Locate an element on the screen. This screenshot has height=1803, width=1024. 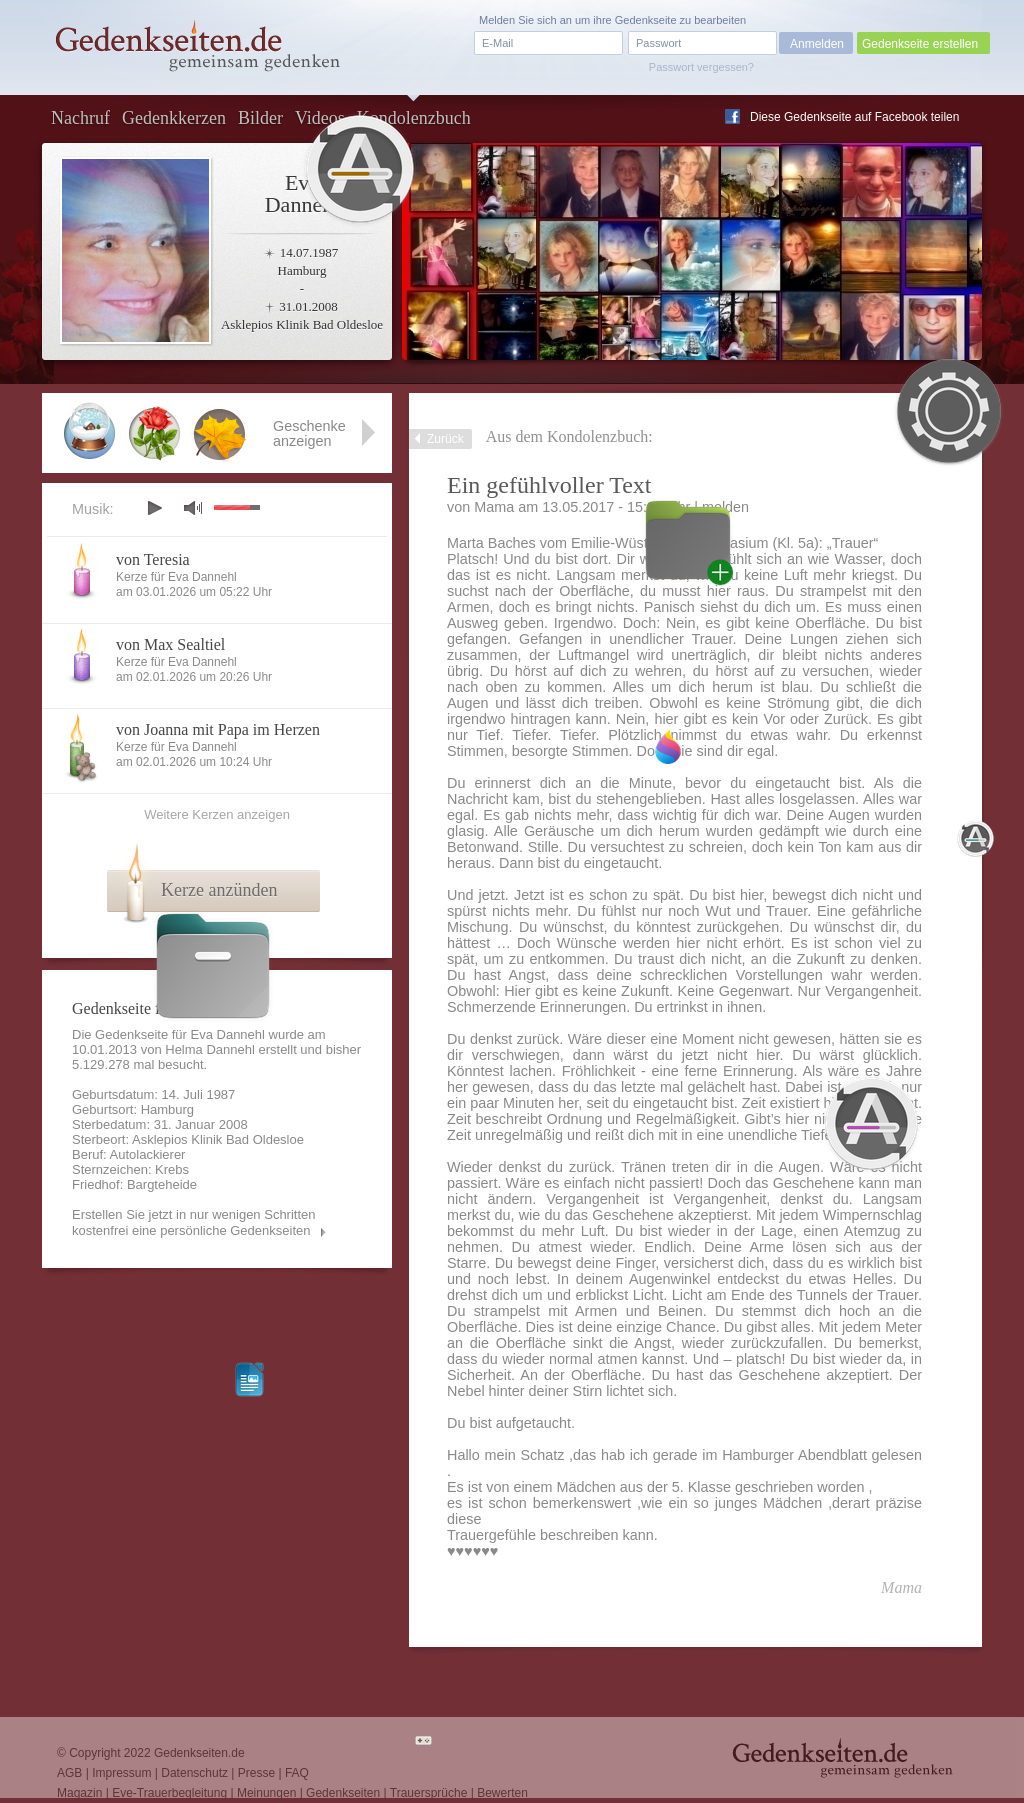
open LibreOffice Writer application is located at coordinates (249, 1379).